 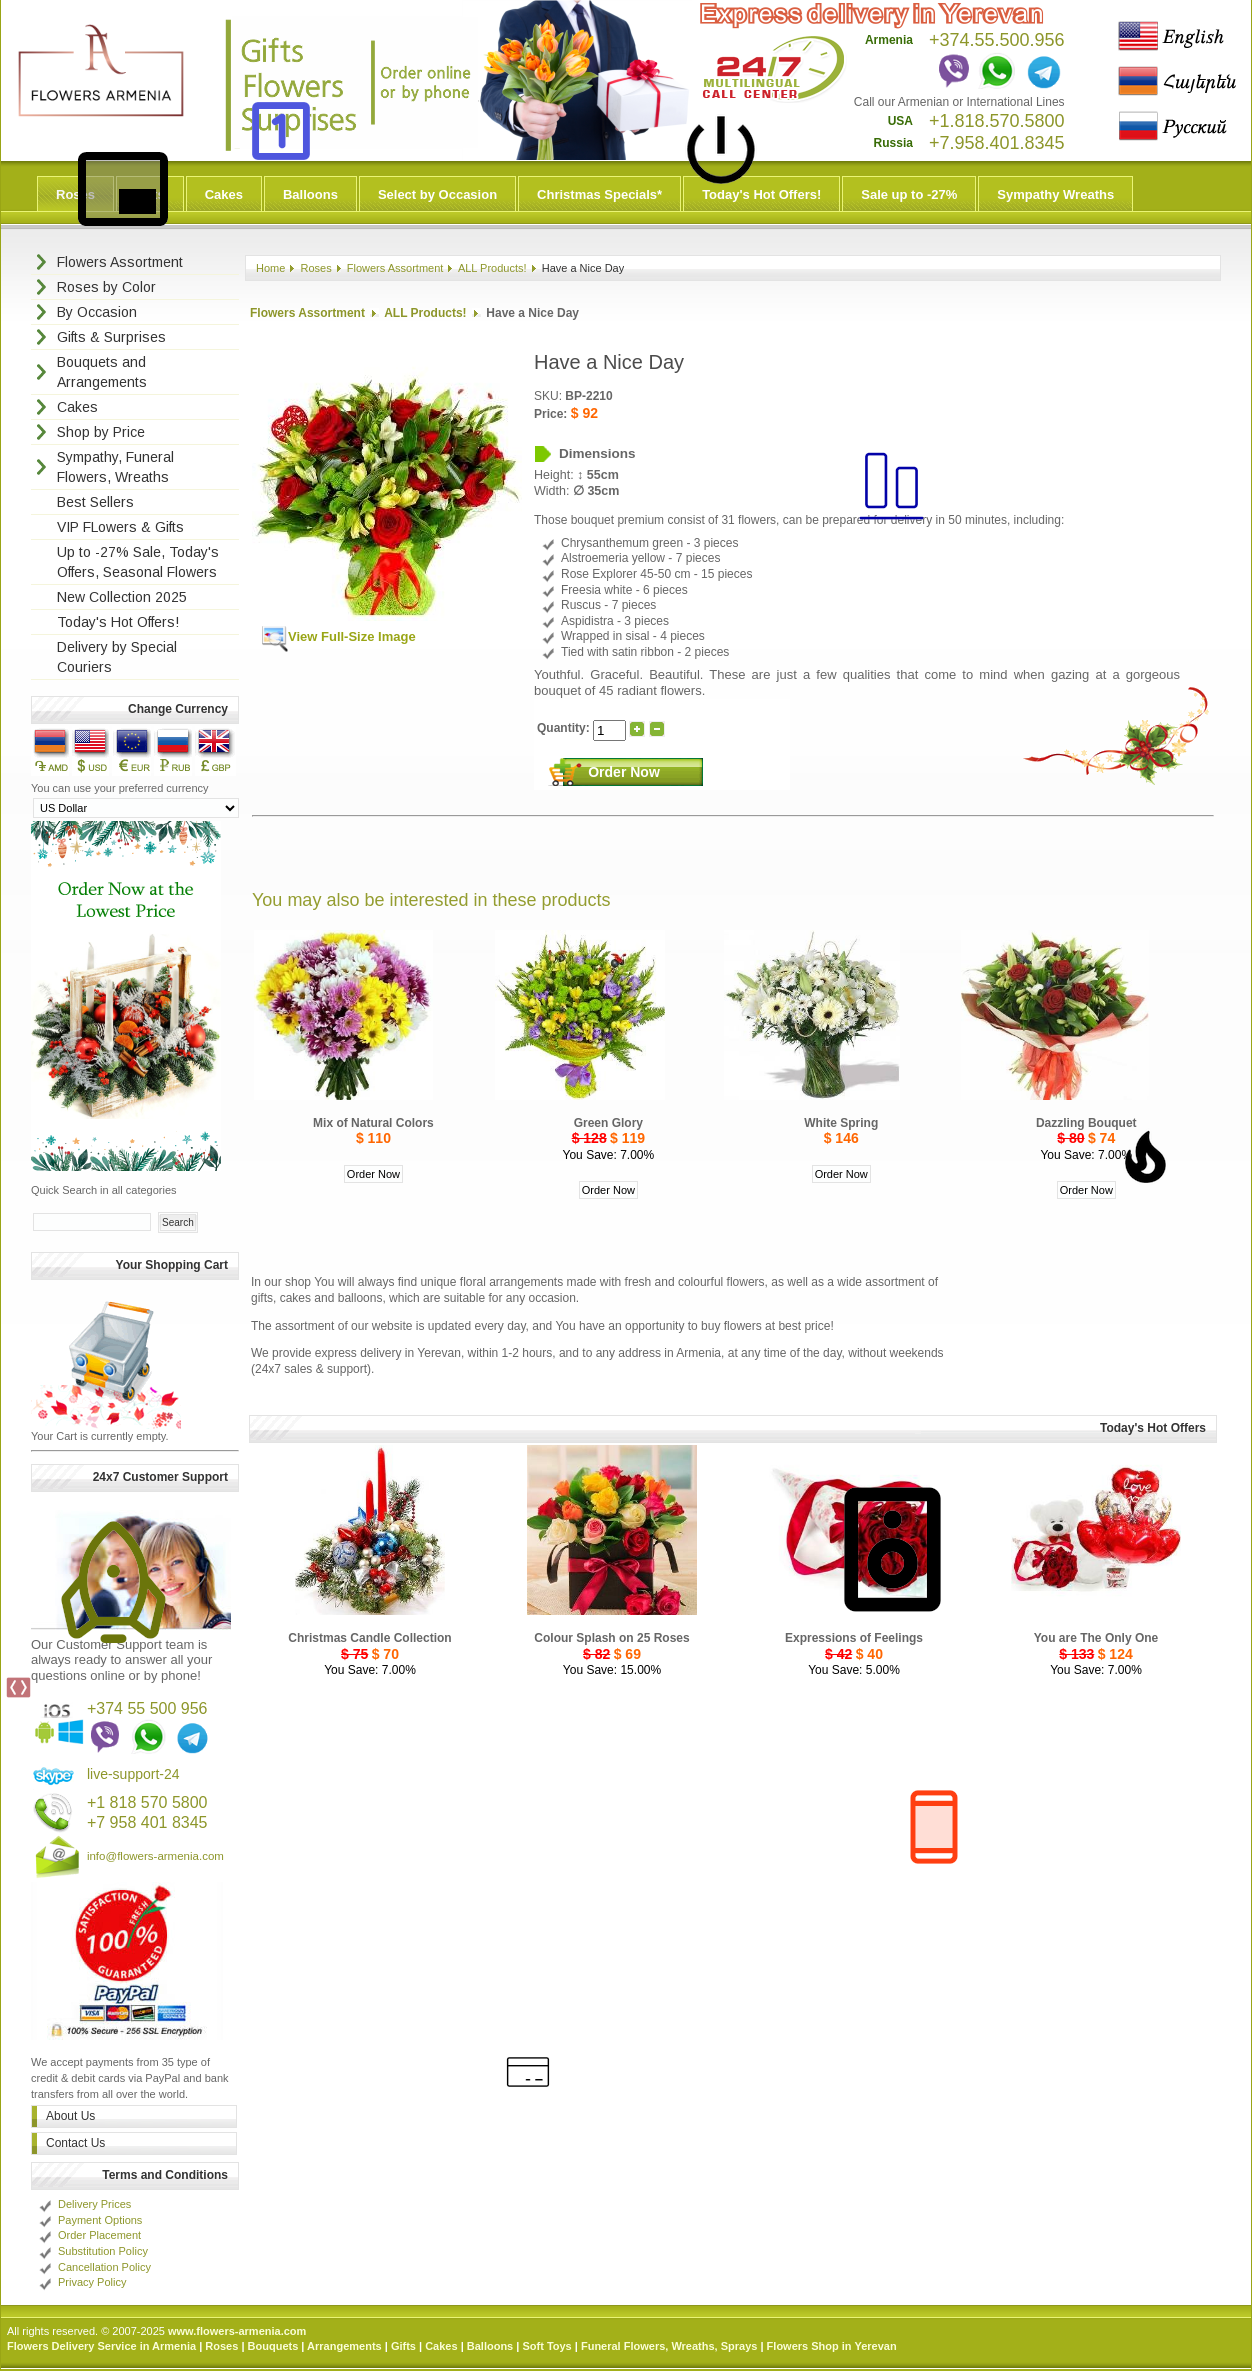 What do you see at coordinates (934, 1827) in the screenshot?
I see `switch to mobile view` at bounding box center [934, 1827].